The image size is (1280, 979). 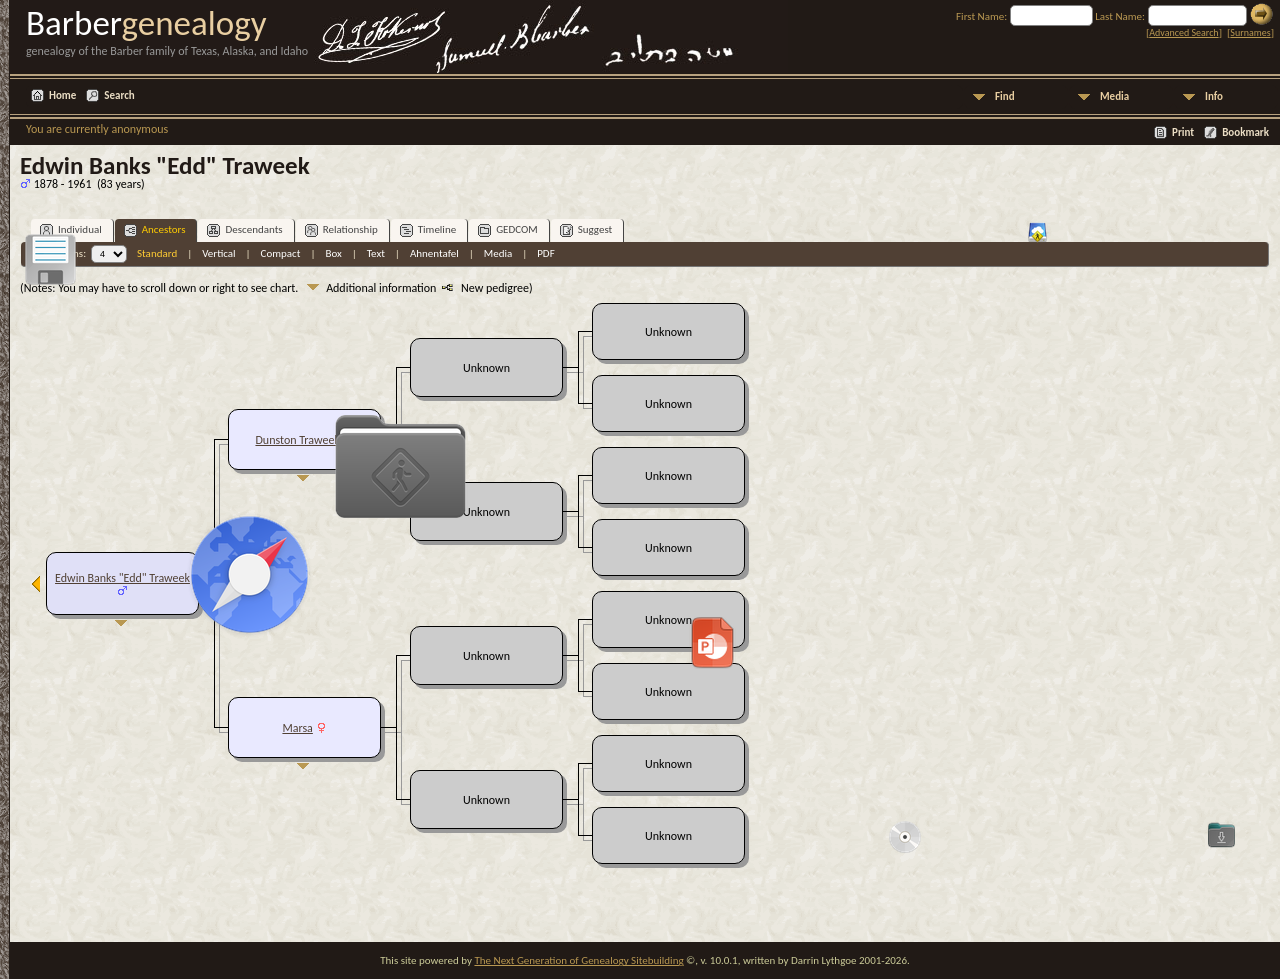 What do you see at coordinates (1221, 834) in the screenshot?
I see `open your downloads folder` at bounding box center [1221, 834].